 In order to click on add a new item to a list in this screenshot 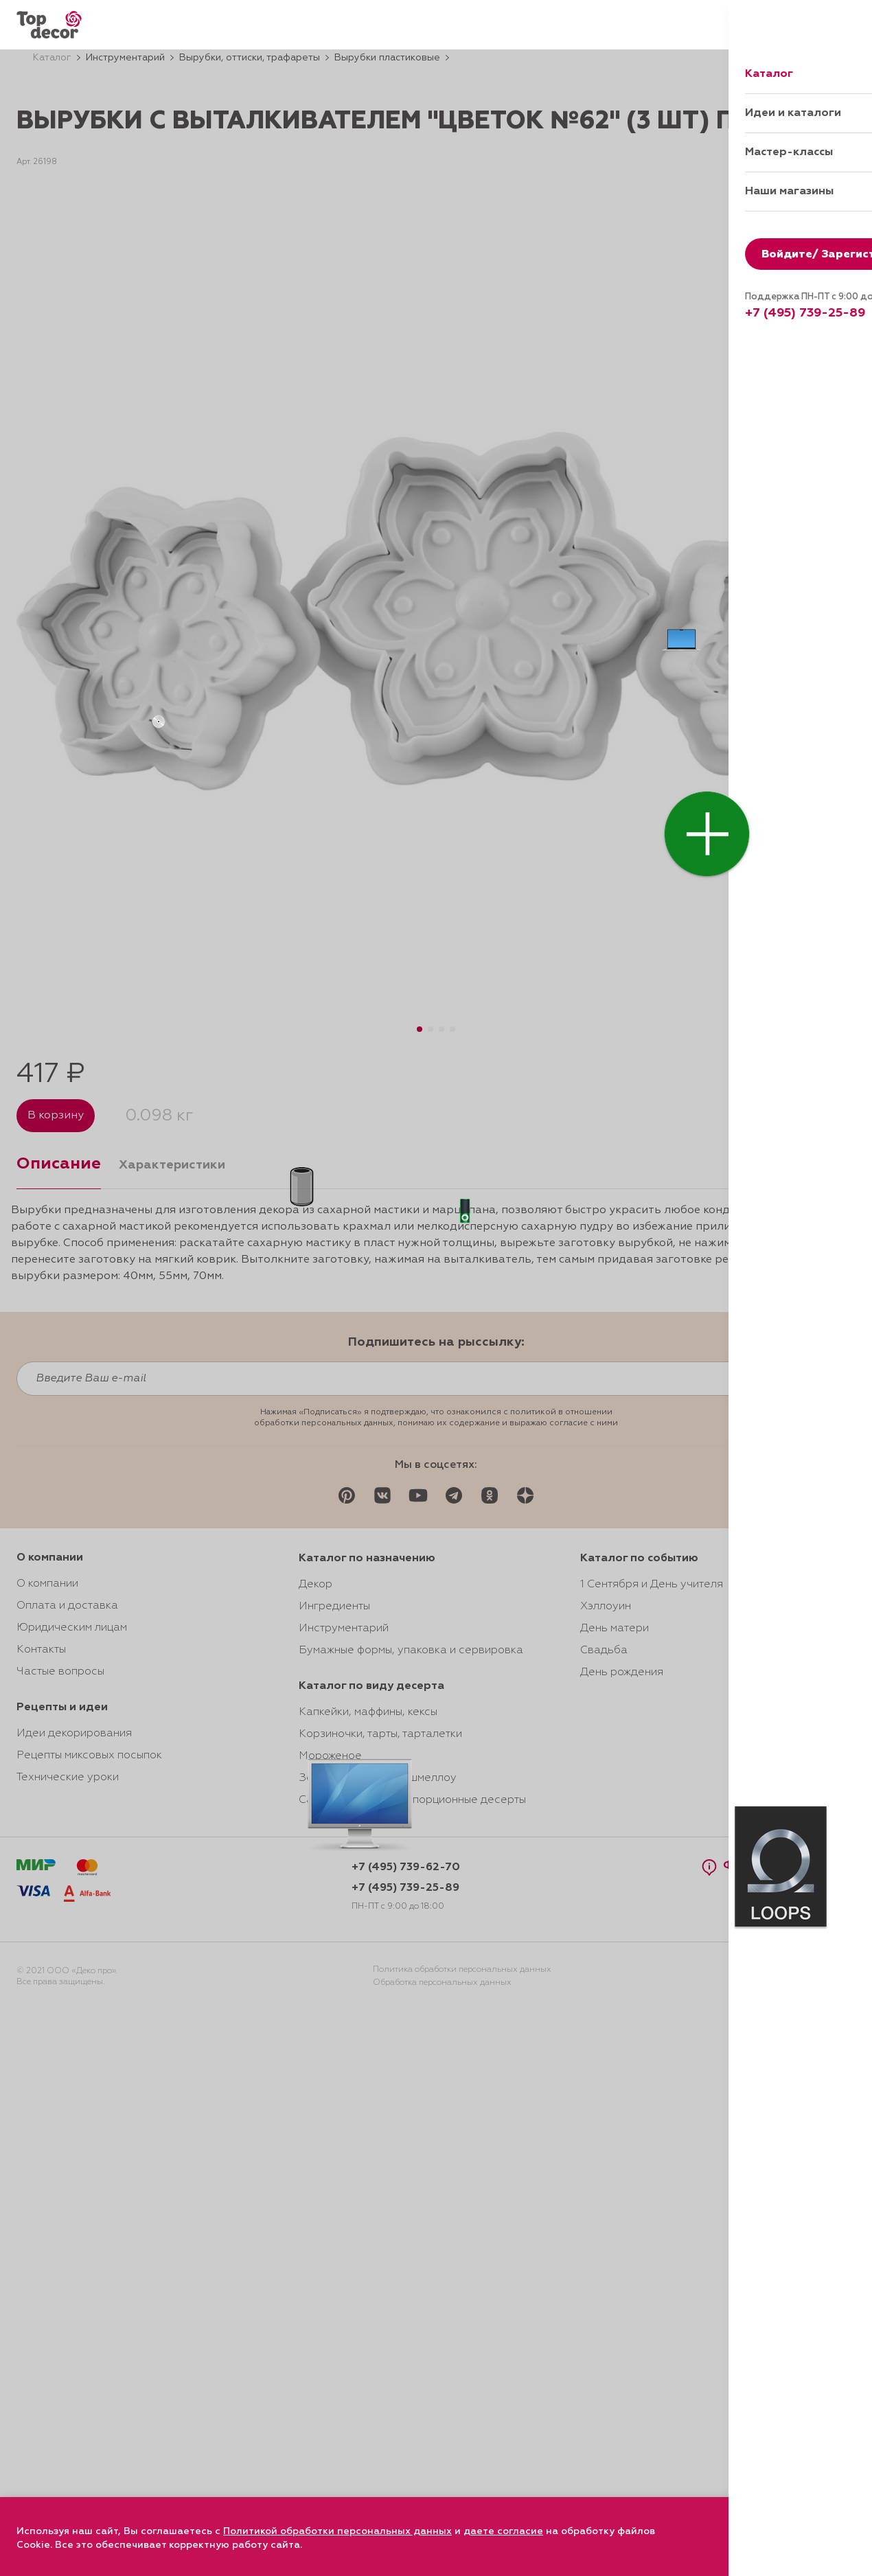, I will do `click(707, 833)`.